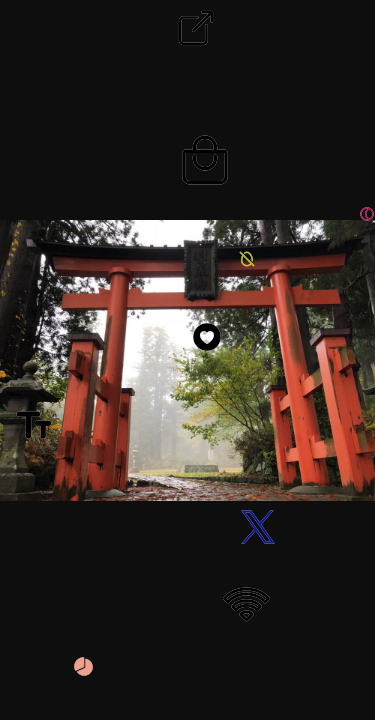 The height and width of the screenshot is (720, 375). What do you see at coordinates (367, 214) in the screenshot?
I see `toggle dark mode or night theme` at bounding box center [367, 214].